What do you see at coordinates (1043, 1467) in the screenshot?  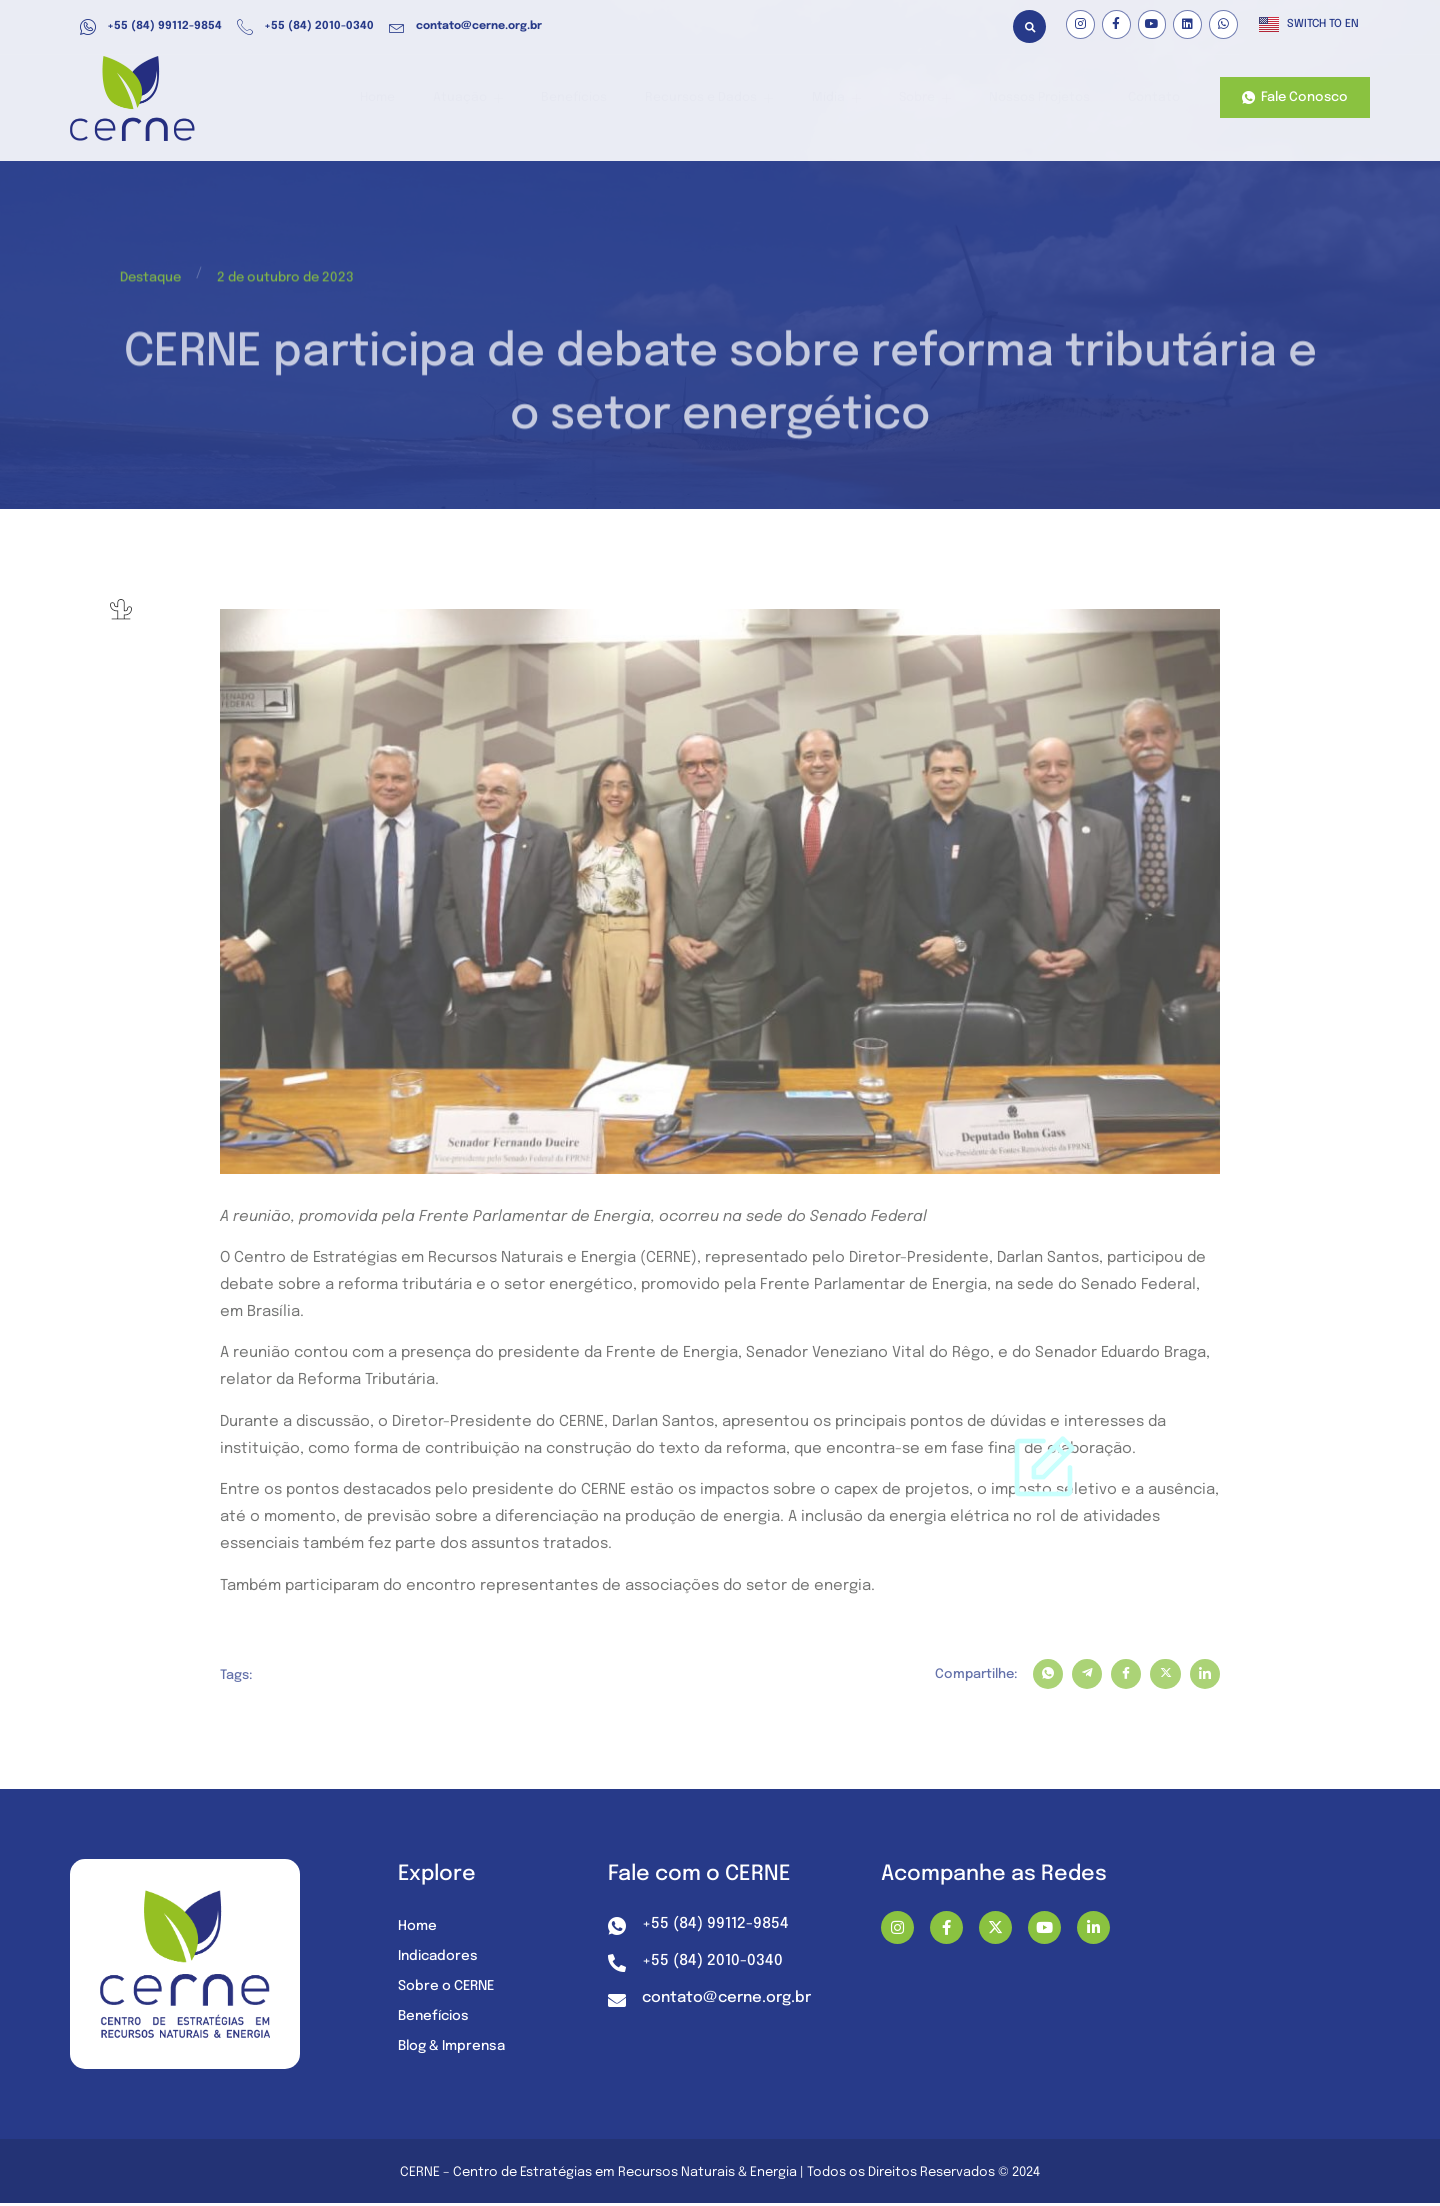 I see `compose a new note` at bounding box center [1043, 1467].